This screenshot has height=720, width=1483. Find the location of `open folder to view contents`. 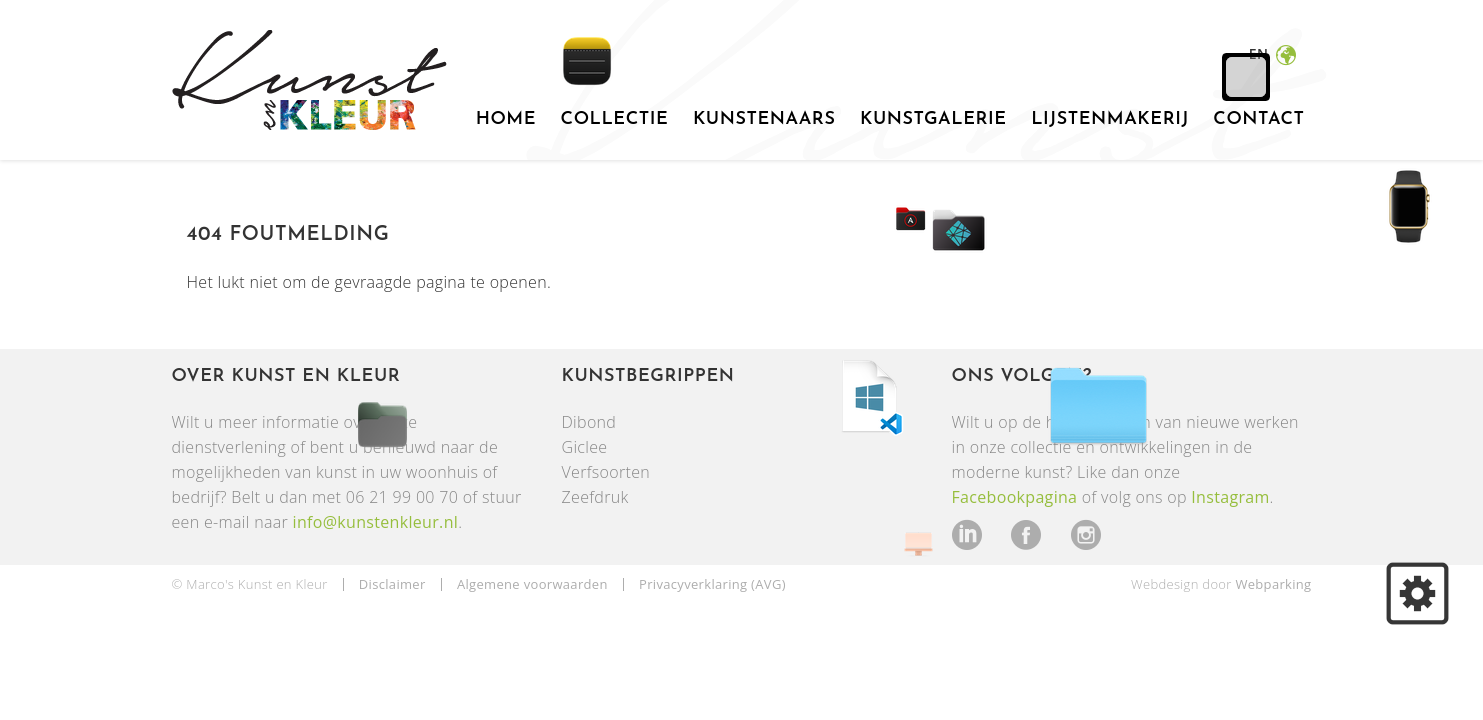

open folder to view contents is located at coordinates (1098, 405).